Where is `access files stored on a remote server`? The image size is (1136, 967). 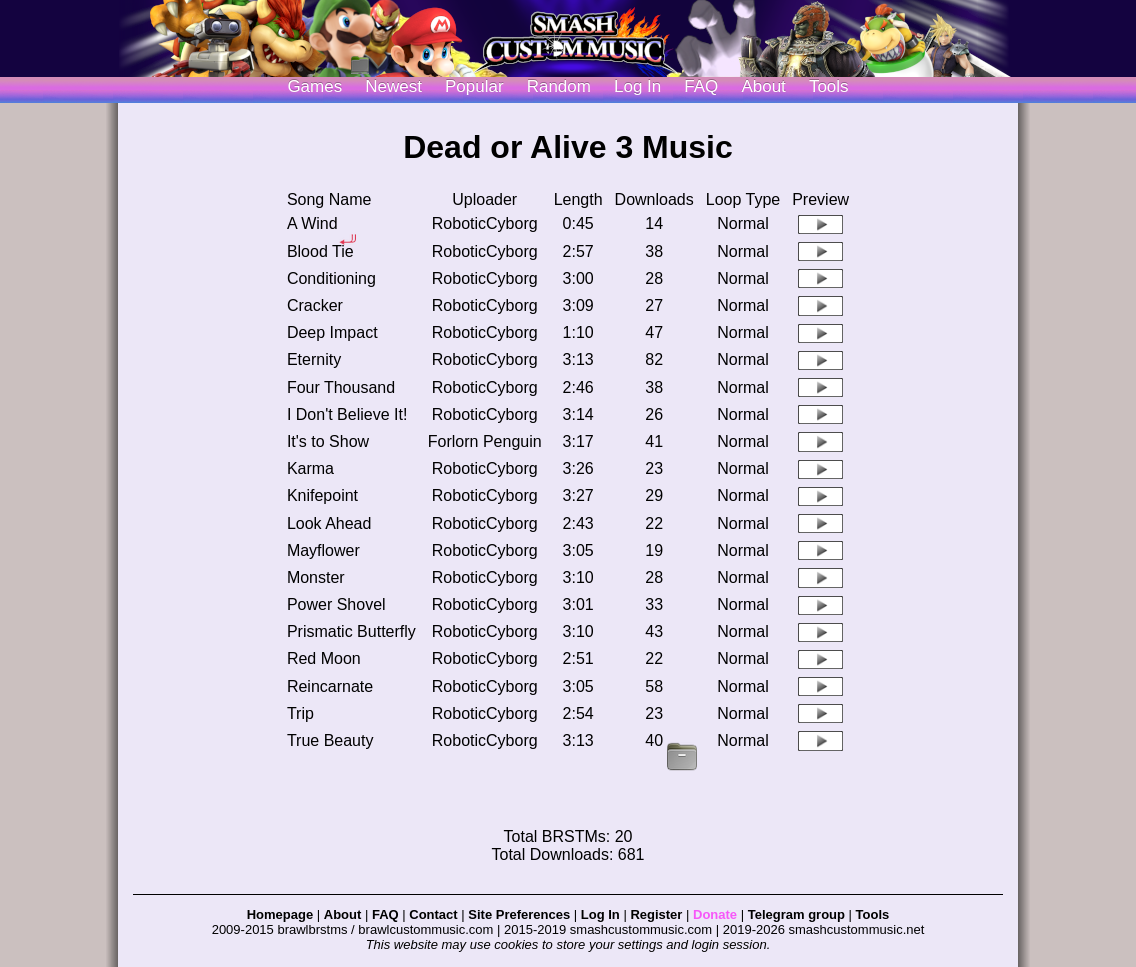 access files stored on a remote server is located at coordinates (360, 65).